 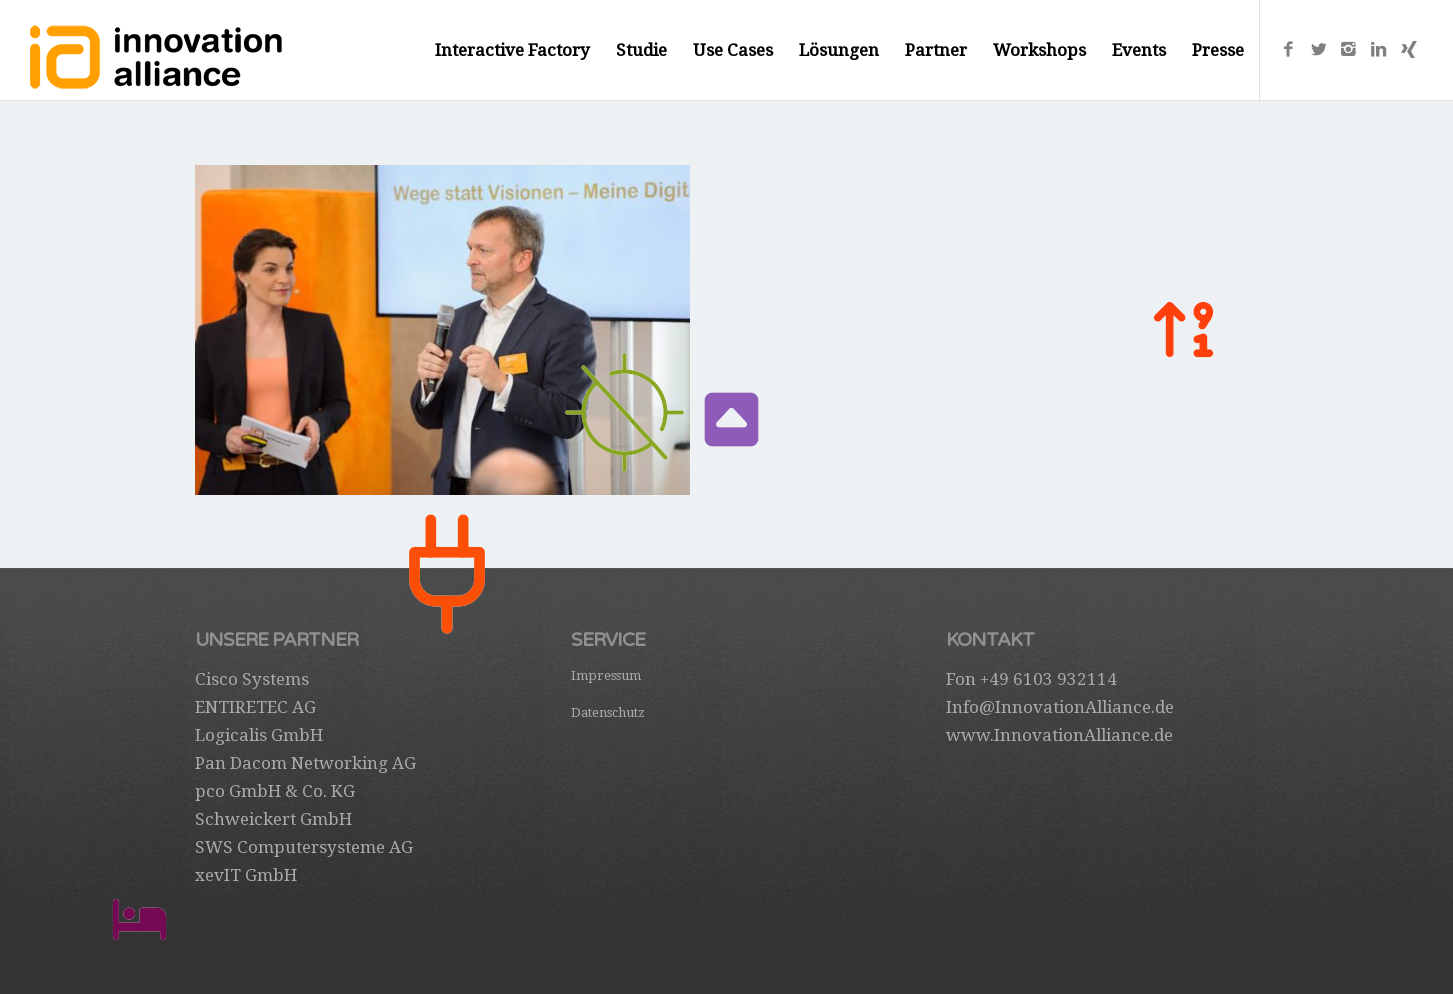 I want to click on expand content upward, so click(x=731, y=419).